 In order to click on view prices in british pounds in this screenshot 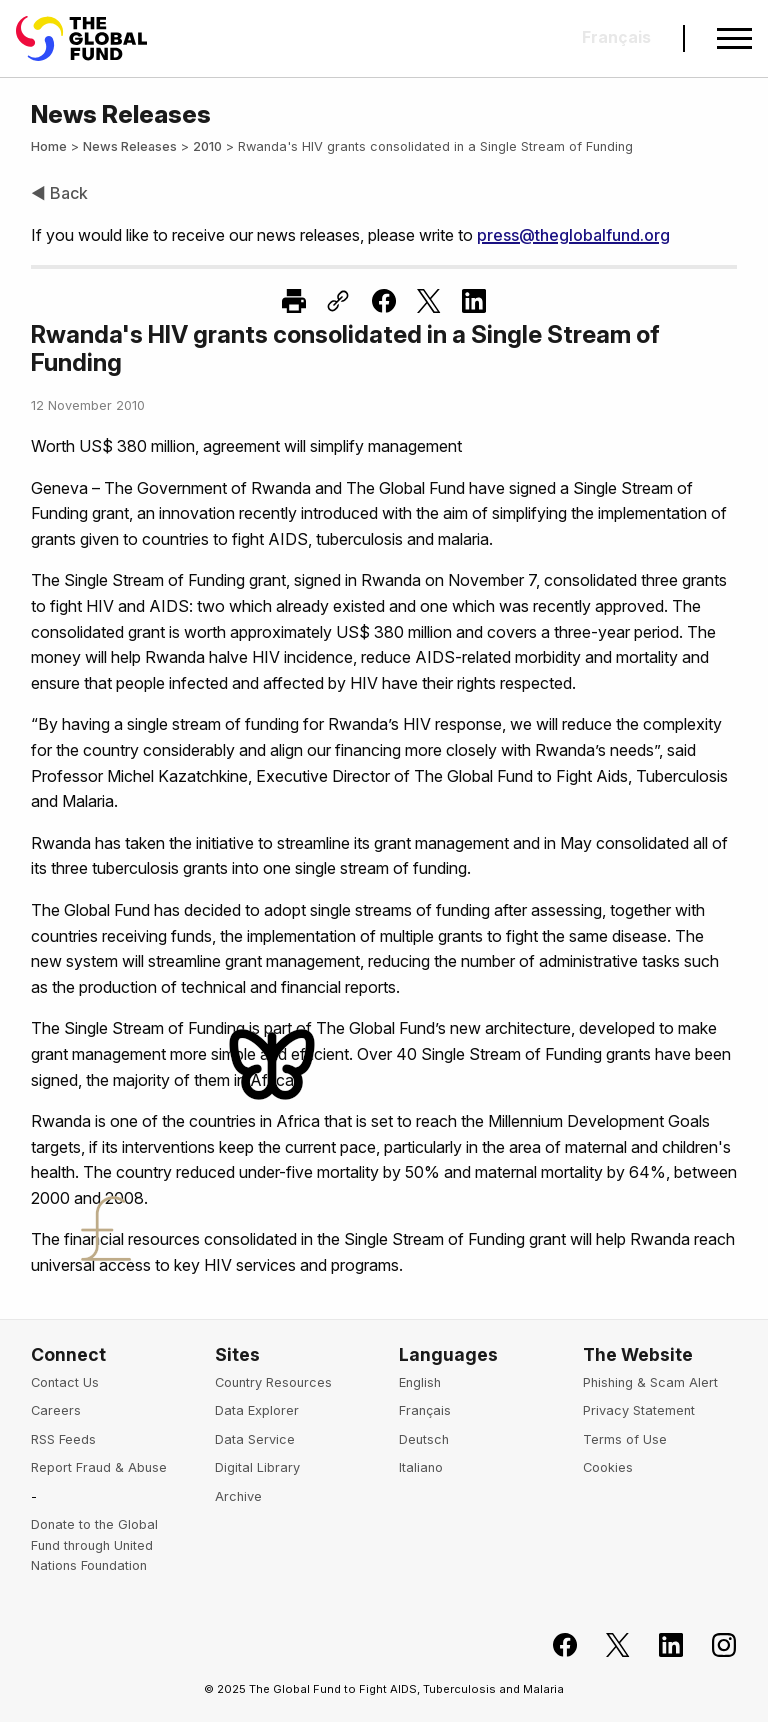, I will do `click(109, 1230)`.